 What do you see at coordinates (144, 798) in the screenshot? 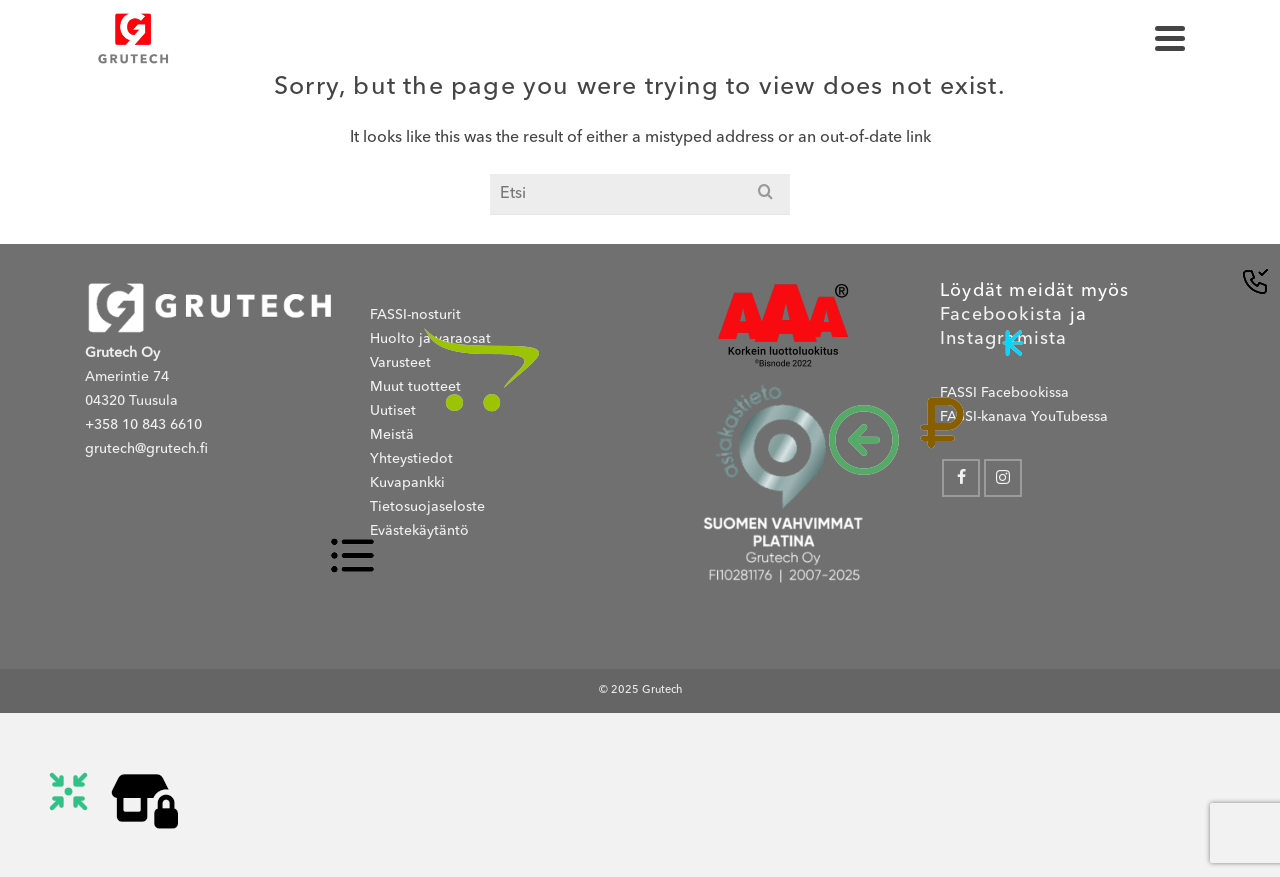
I see `indicates a locked or secured store` at bounding box center [144, 798].